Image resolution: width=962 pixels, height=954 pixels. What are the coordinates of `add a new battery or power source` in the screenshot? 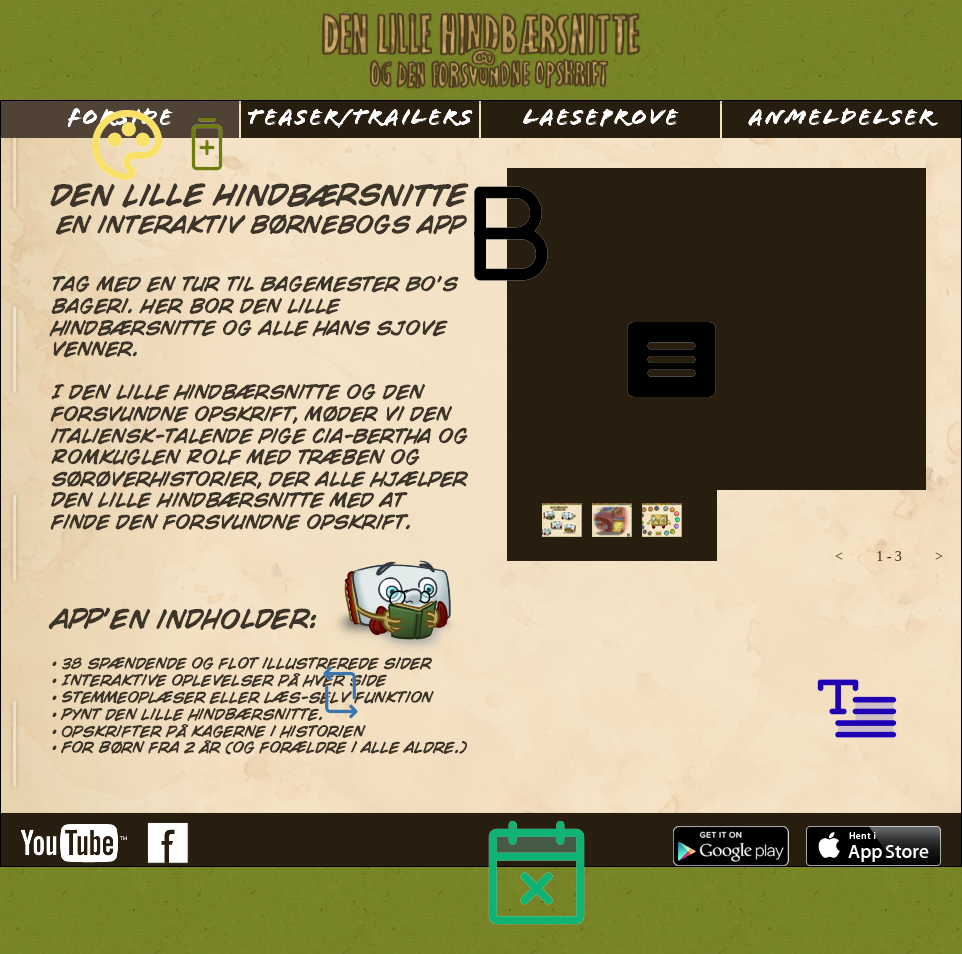 It's located at (207, 145).